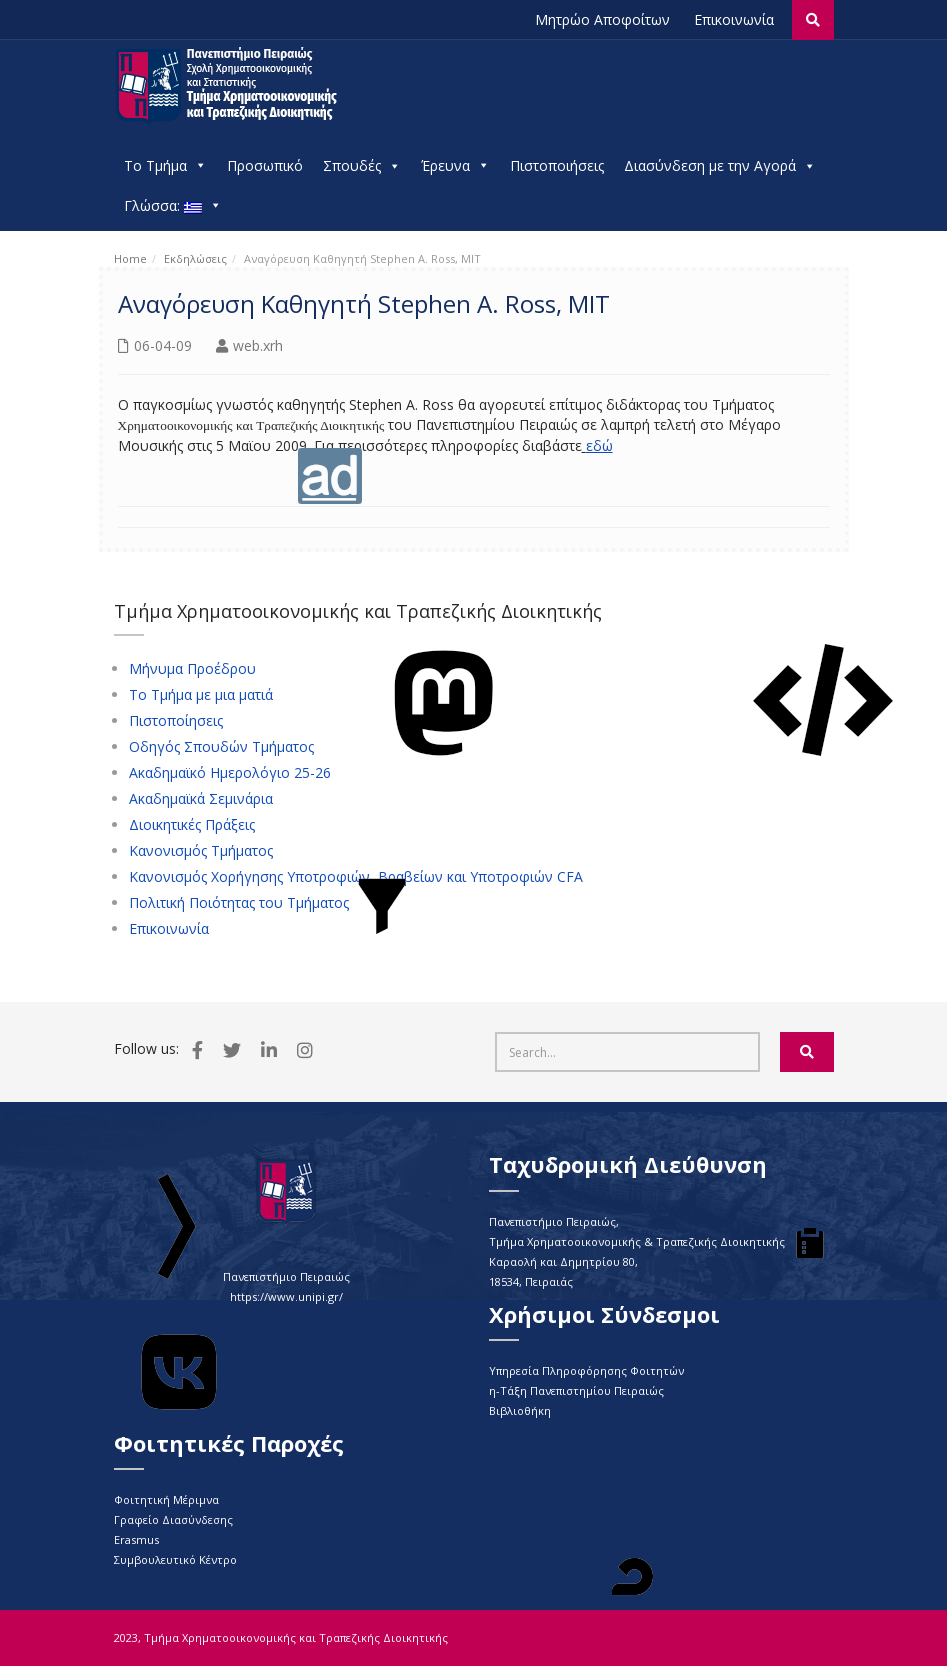  What do you see at coordinates (382, 905) in the screenshot?
I see `filter or sort content` at bounding box center [382, 905].